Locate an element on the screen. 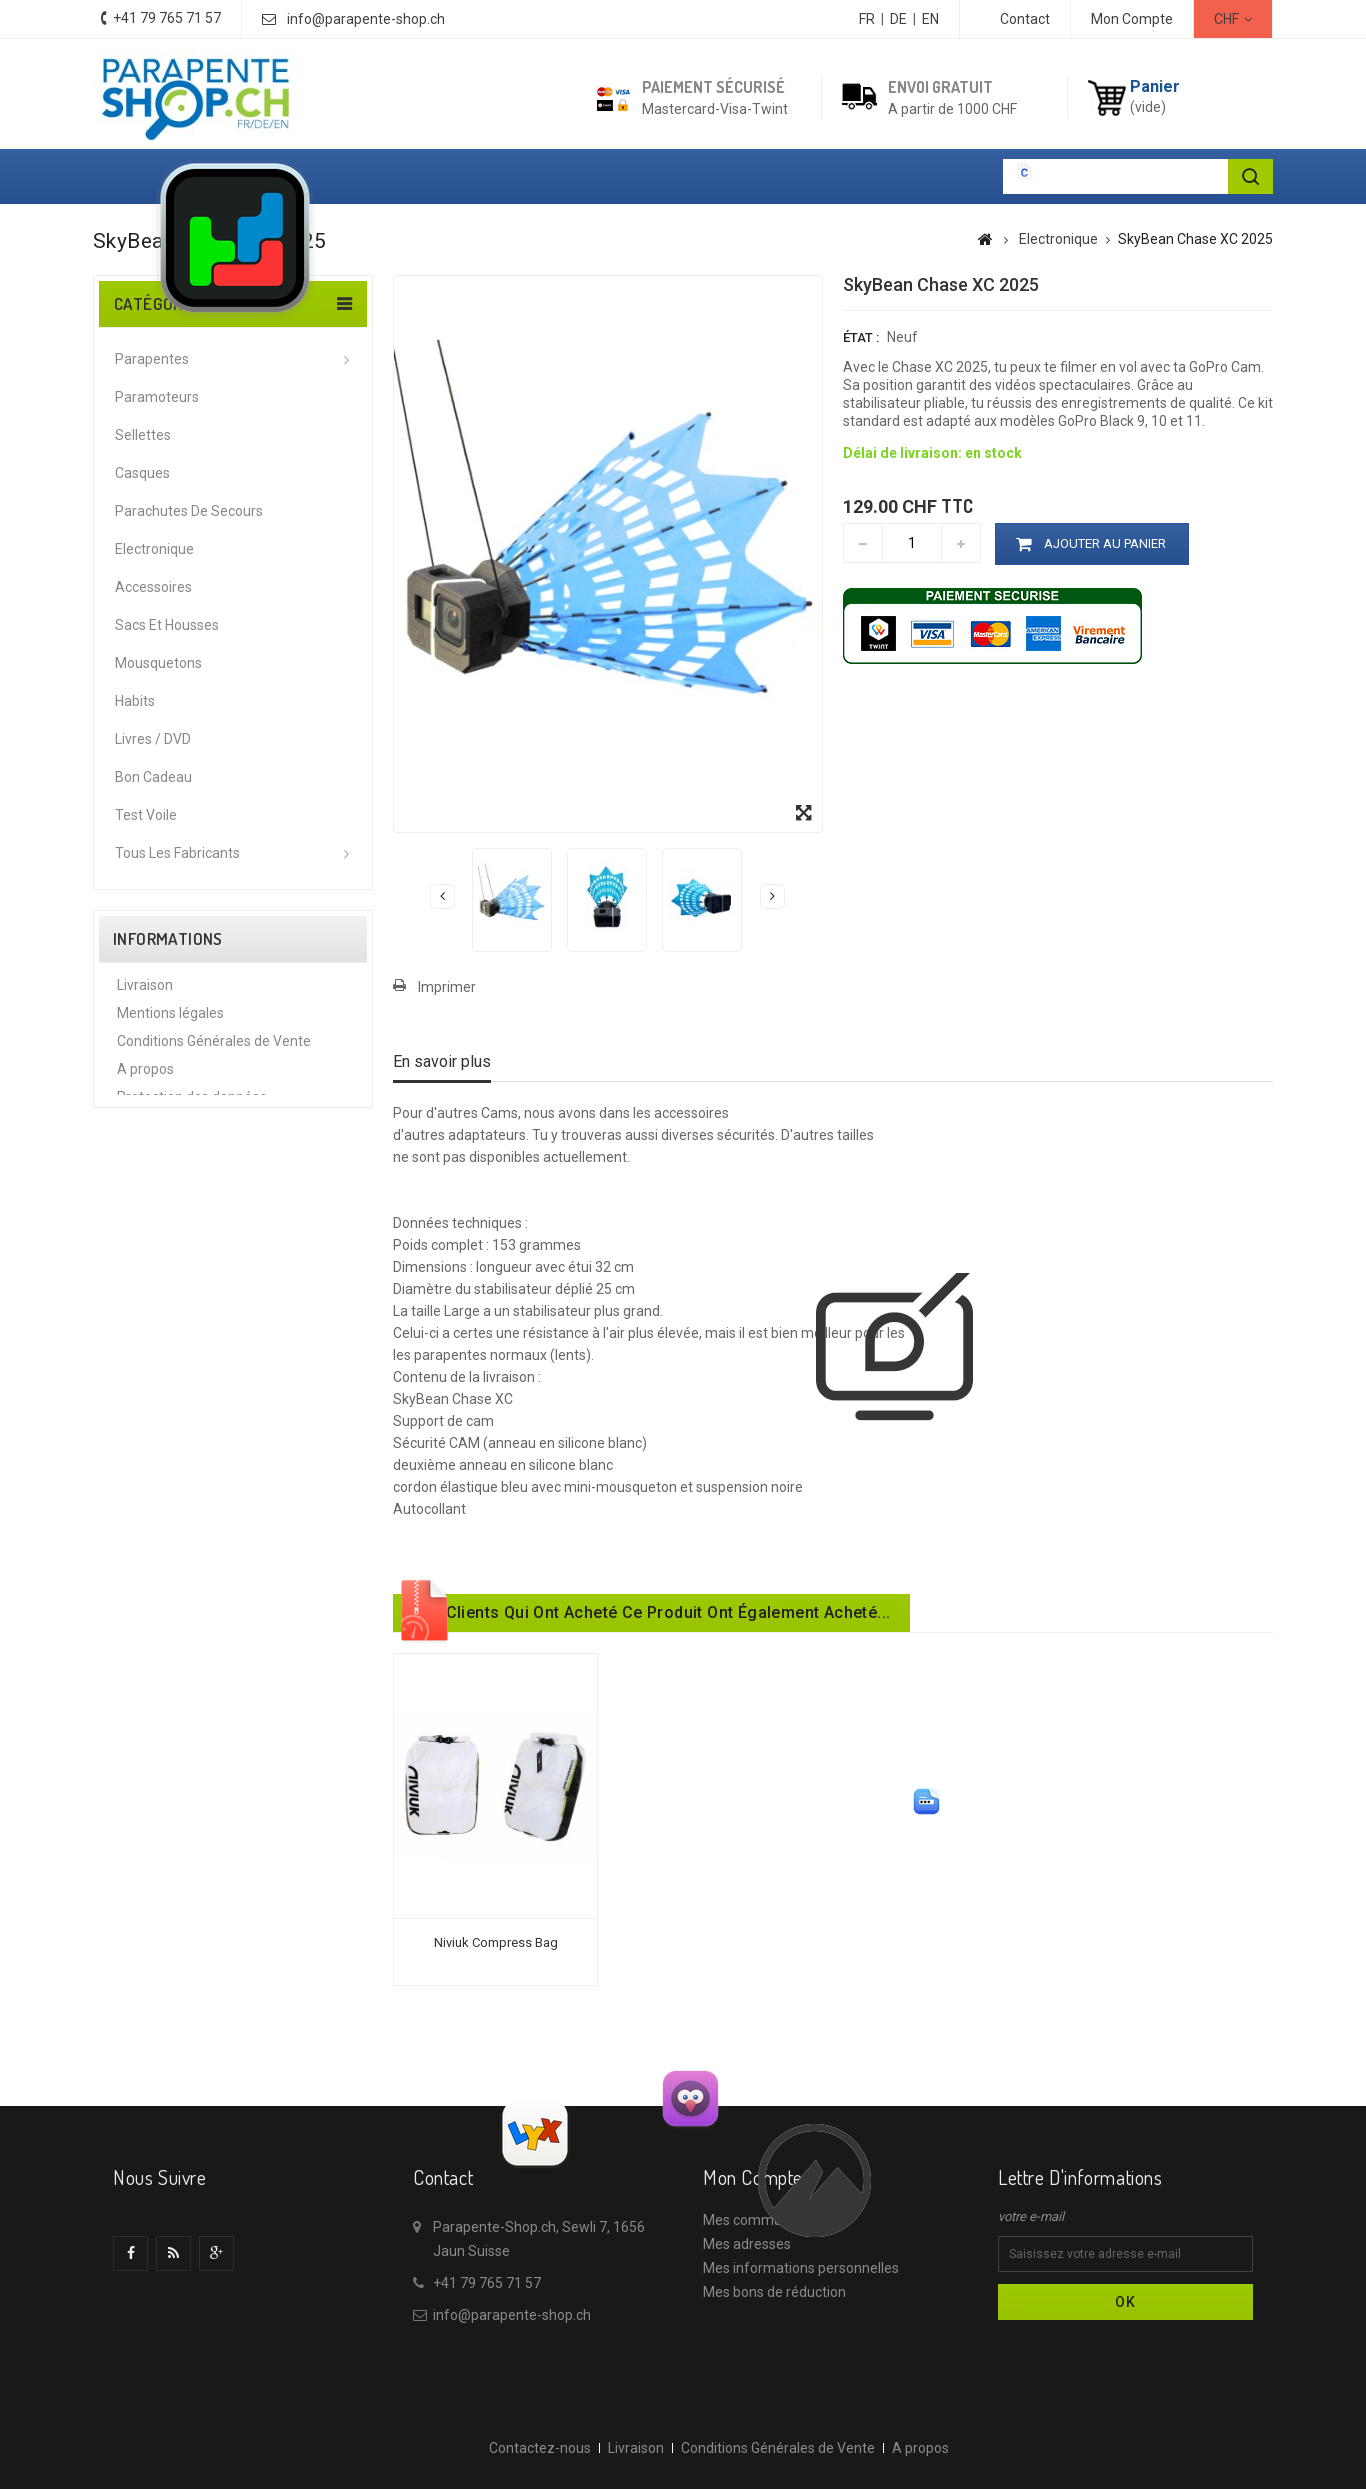 Image resolution: width=1366 pixels, height=2489 pixels. a C programming language source file is located at coordinates (1024, 170).